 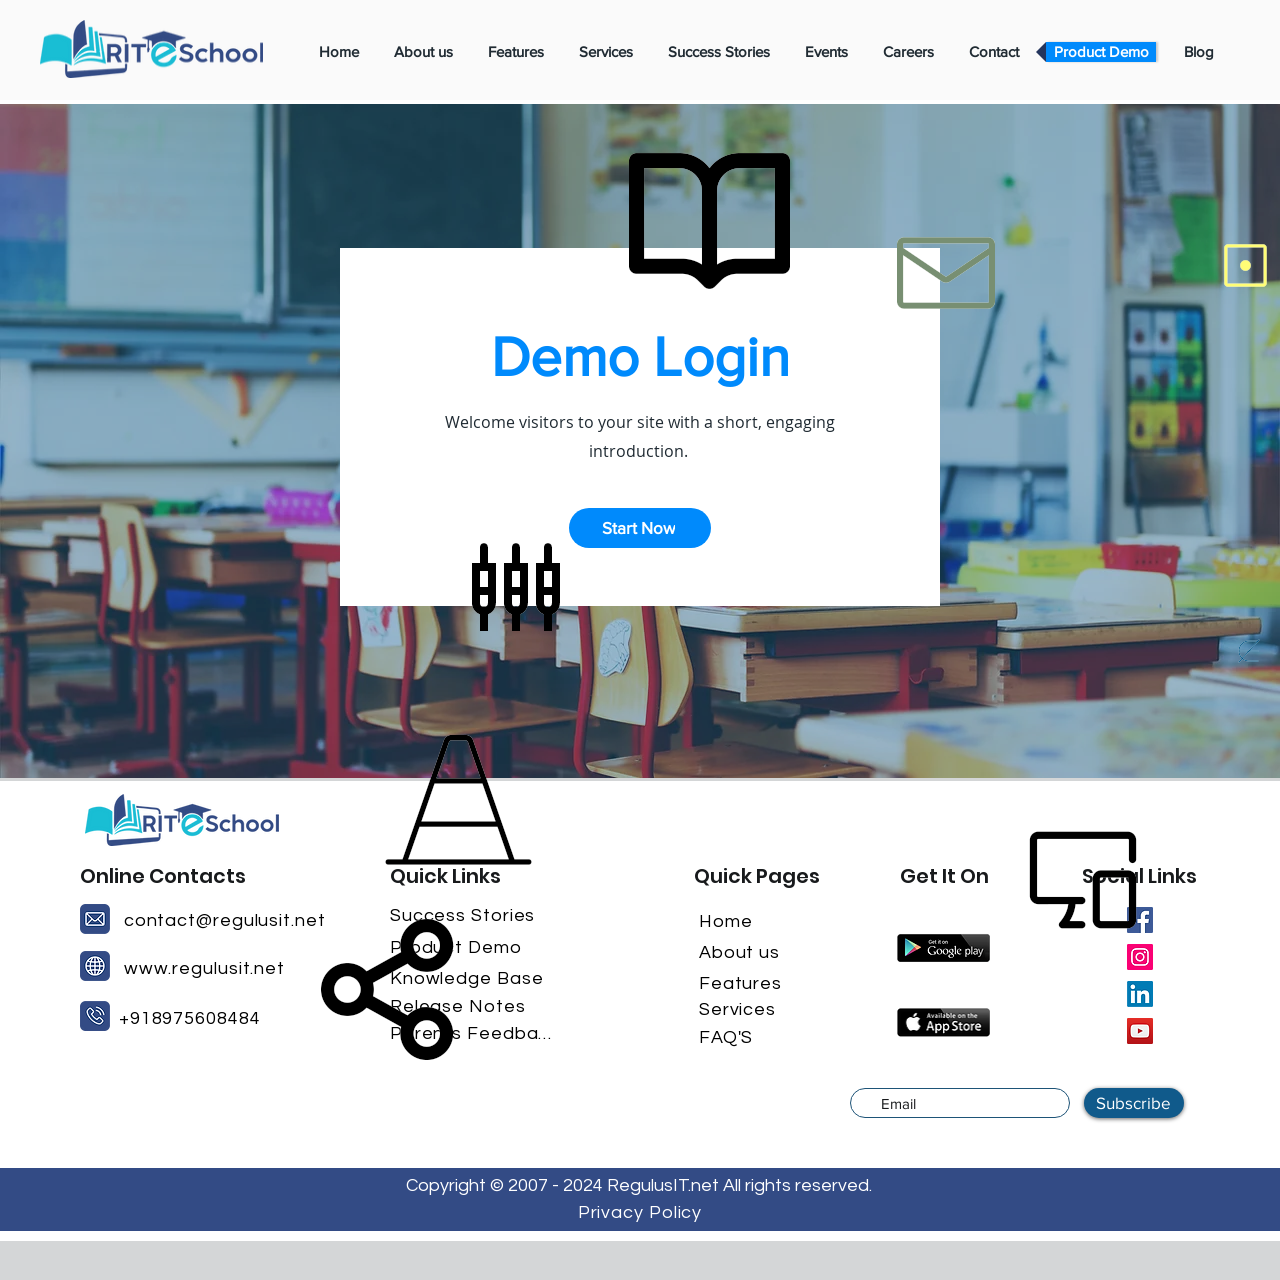 What do you see at coordinates (516, 587) in the screenshot?
I see `configure audio/video input settings` at bounding box center [516, 587].